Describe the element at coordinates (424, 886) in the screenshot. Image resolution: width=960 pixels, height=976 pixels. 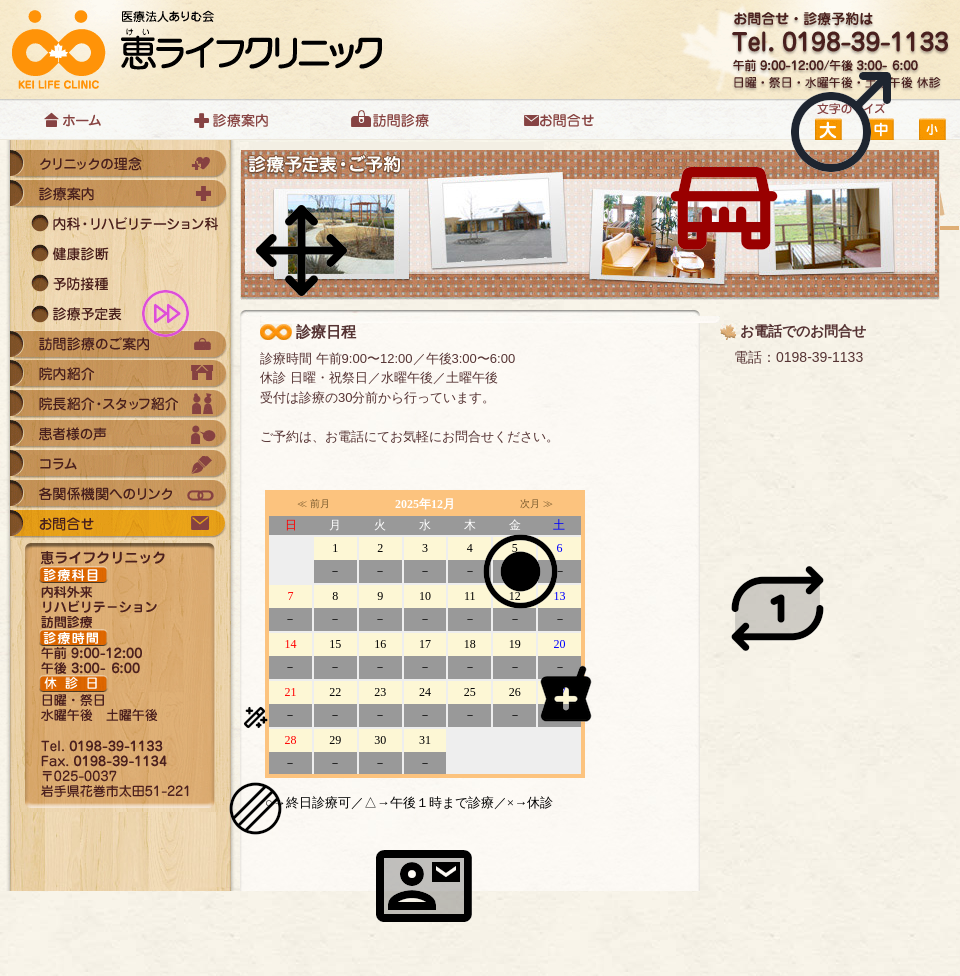
I see `access contact's email information` at that location.